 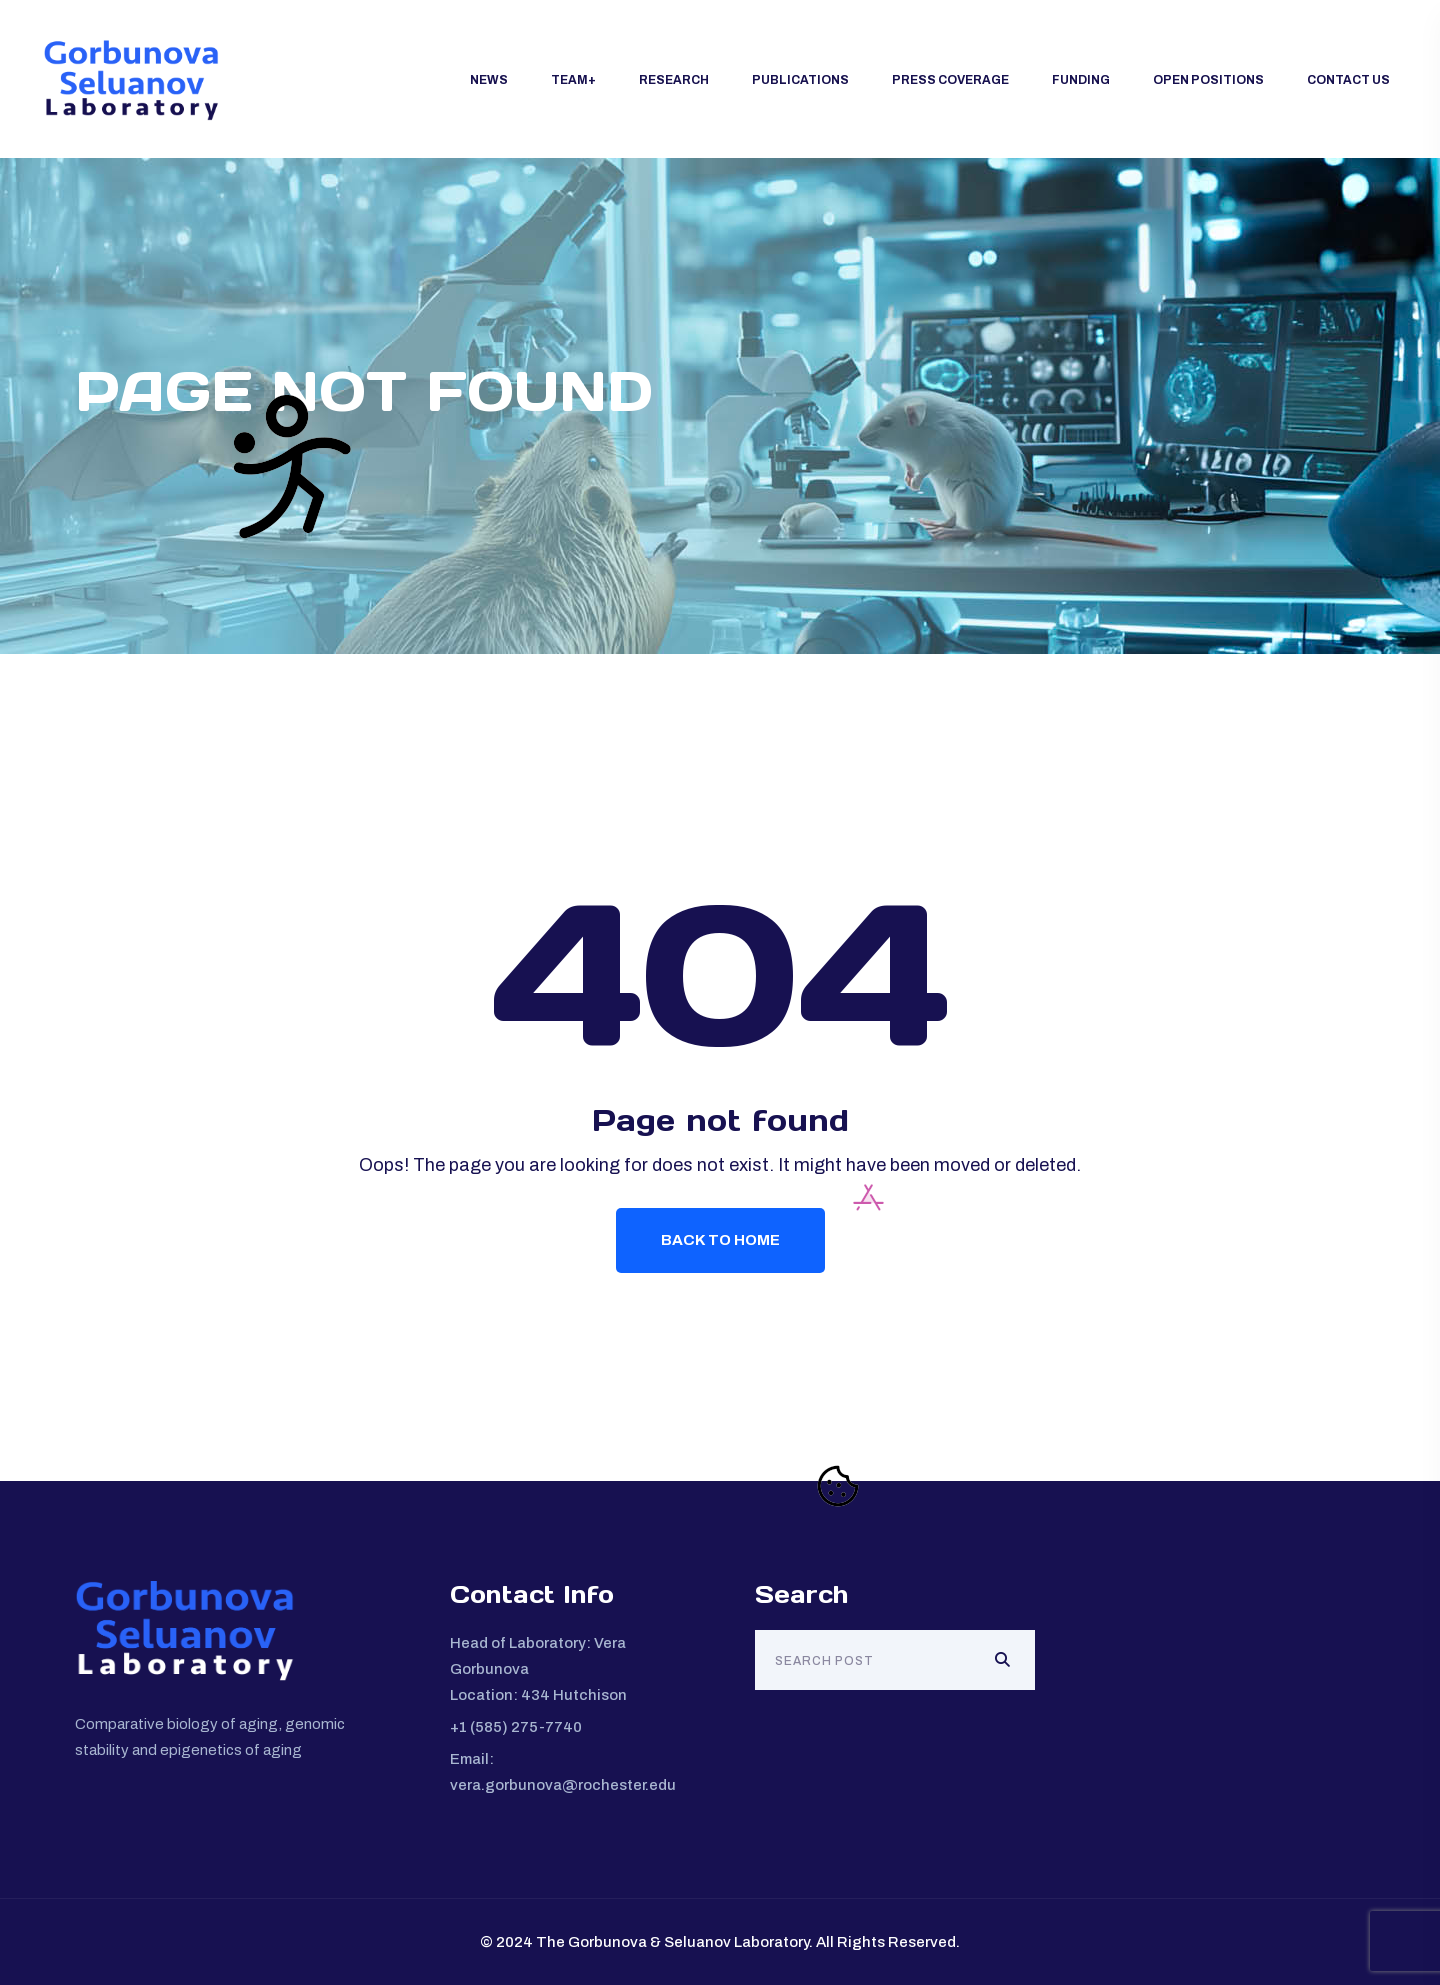 What do you see at coordinates (287, 464) in the screenshot?
I see `access throwing or toss-related activity` at bounding box center [287, 464].